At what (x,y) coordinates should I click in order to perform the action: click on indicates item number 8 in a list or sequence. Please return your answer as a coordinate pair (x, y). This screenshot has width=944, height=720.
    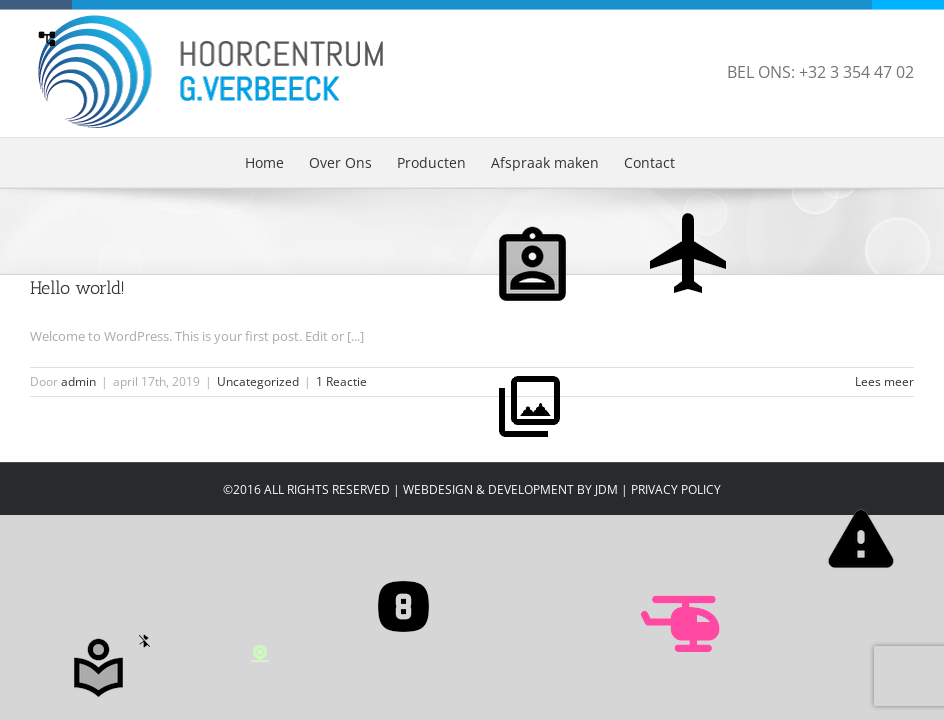
    Looking at the image, I should click on (403, 606).